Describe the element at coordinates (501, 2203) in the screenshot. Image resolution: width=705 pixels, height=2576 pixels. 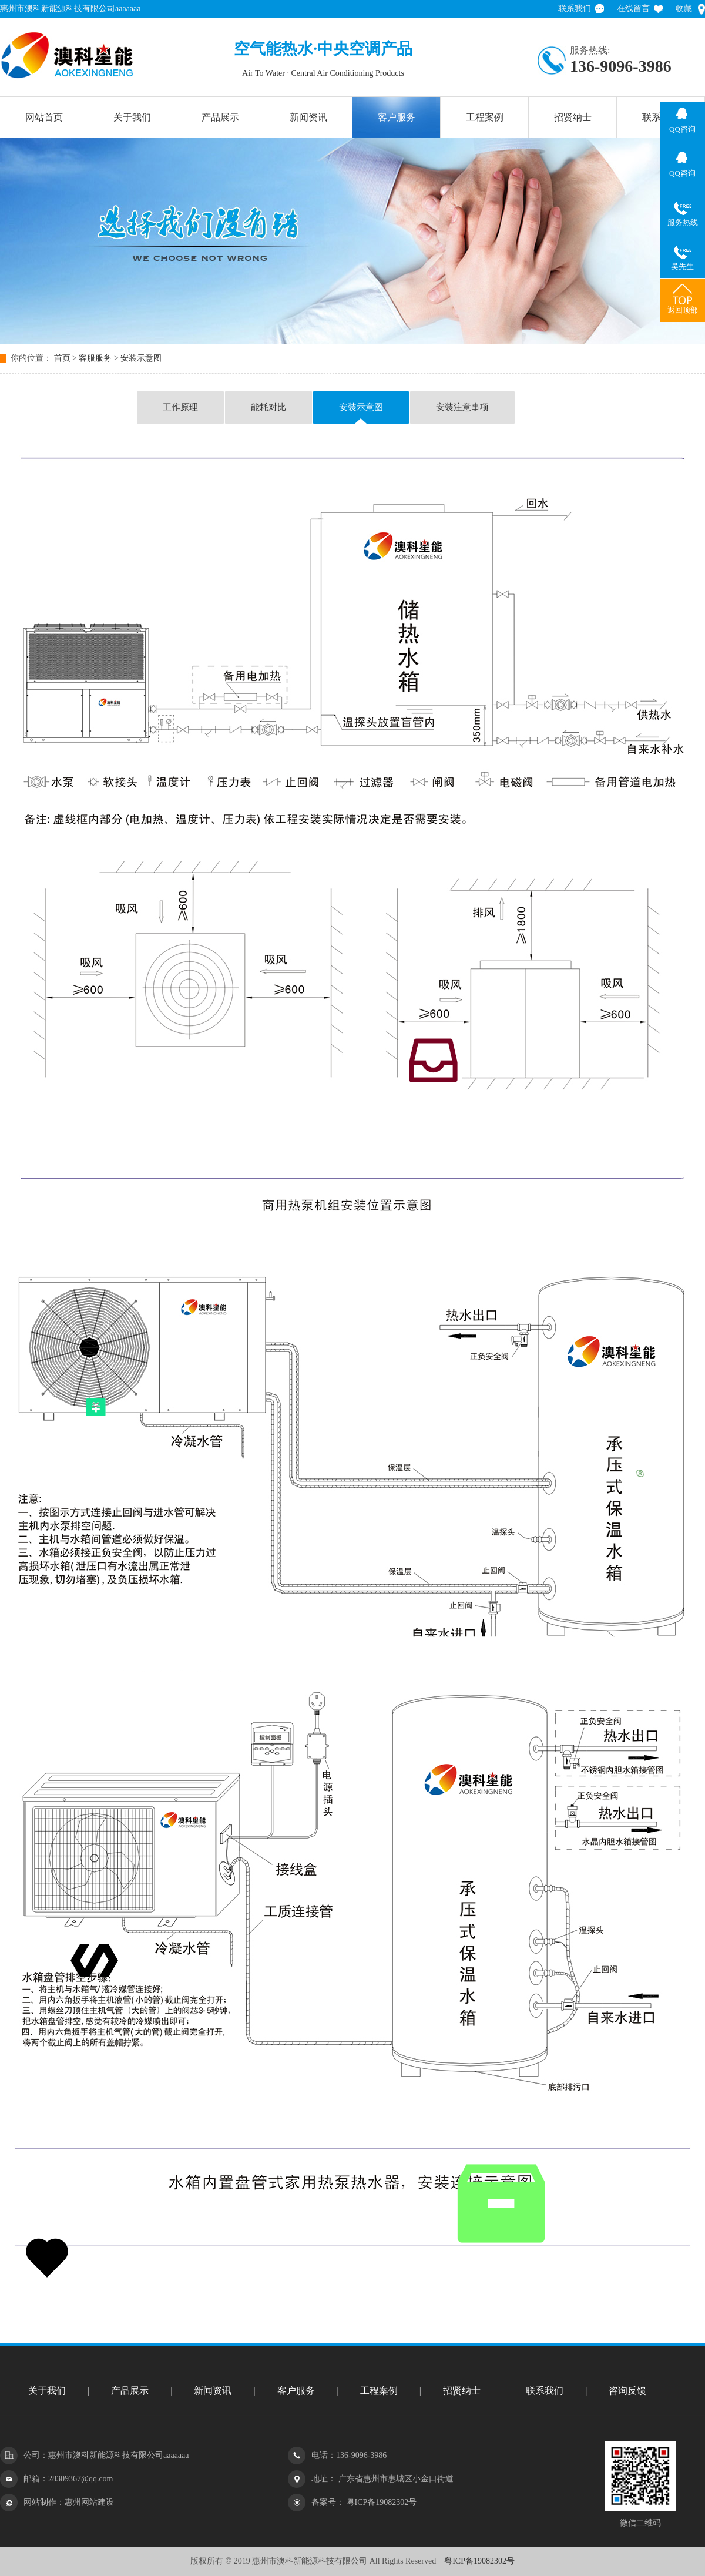
I see `archive items or files` at that location.